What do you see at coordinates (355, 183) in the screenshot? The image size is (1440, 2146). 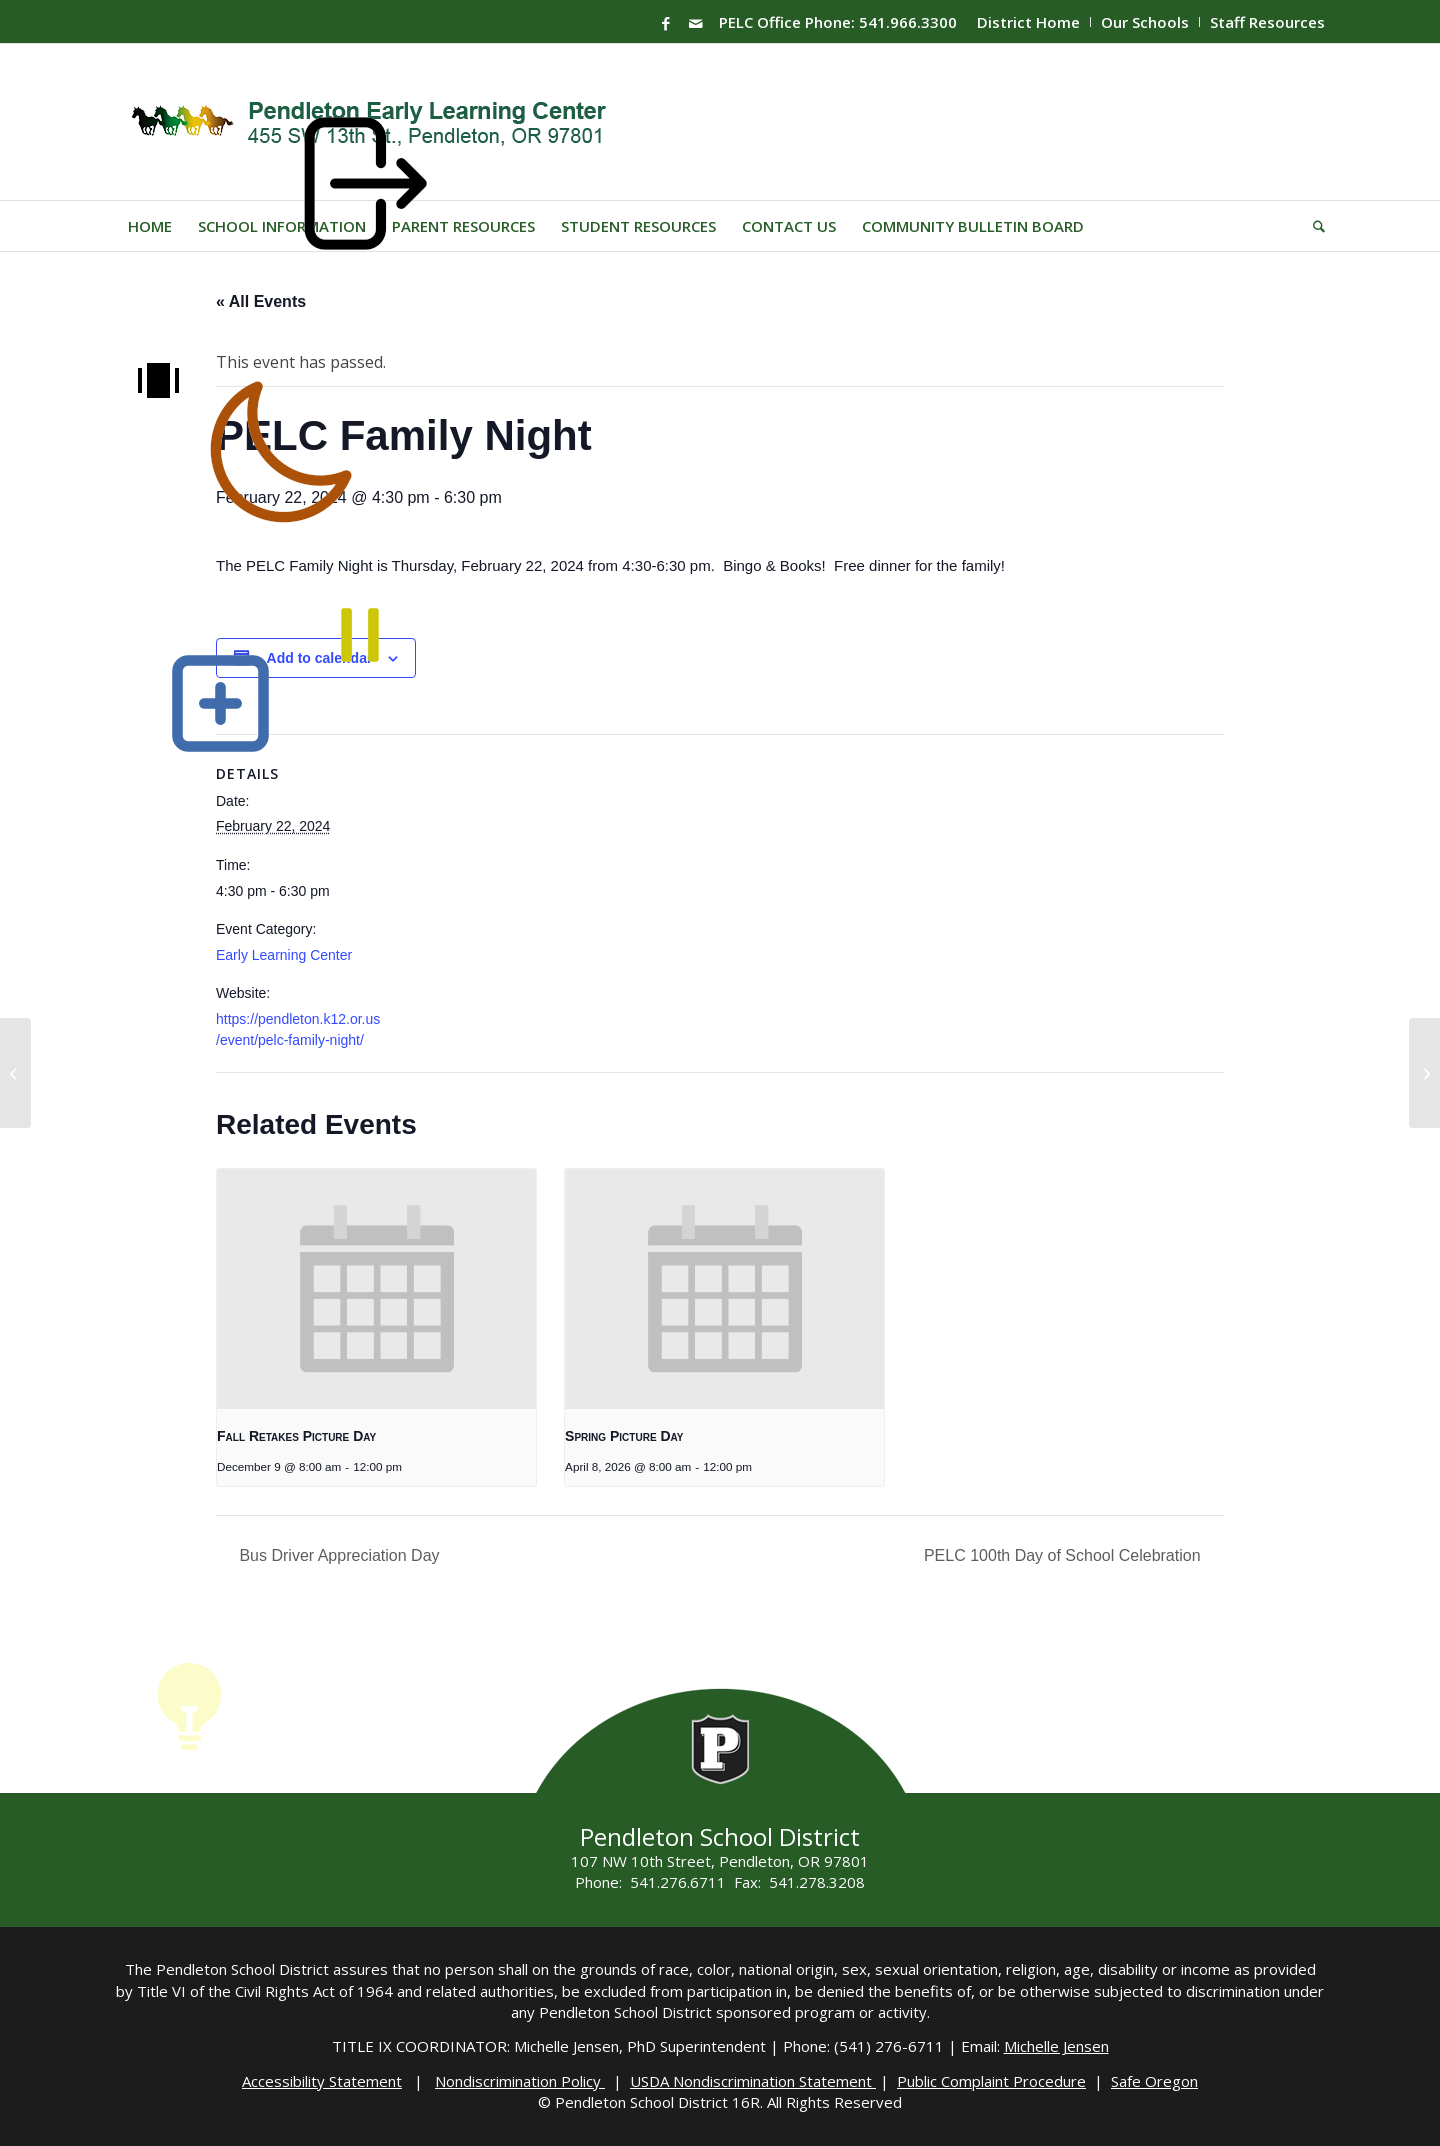 I see `log out of your account` at bounding box center [355, 183].